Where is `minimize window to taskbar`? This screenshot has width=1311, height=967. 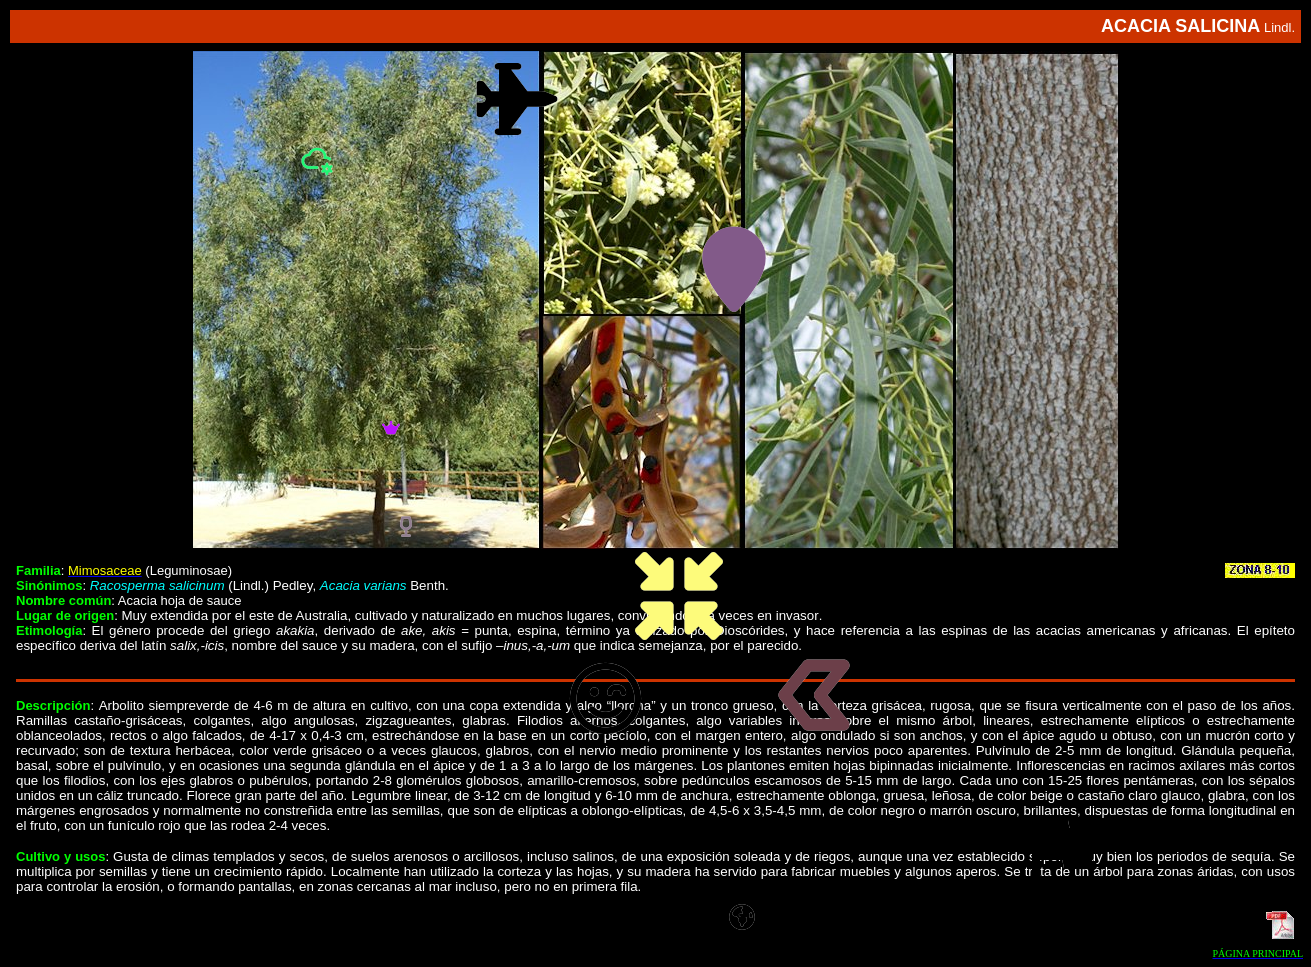
minimize window to taskbar is located at coordinates (679, 596).